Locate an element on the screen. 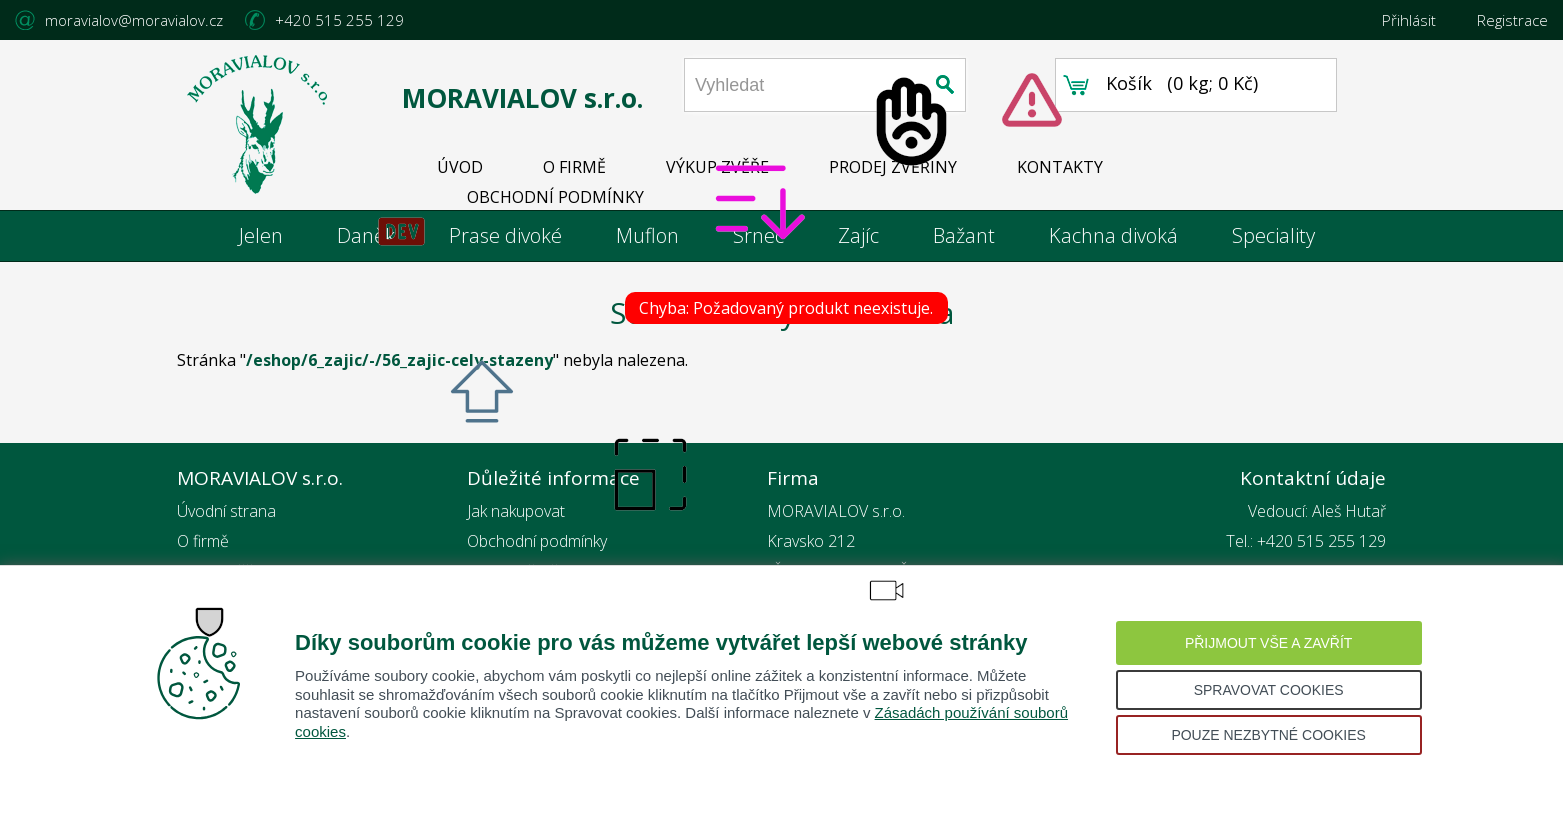 The image size is (1563, 814). link to dev.to developer community profile is located at coordinates (401, 231).